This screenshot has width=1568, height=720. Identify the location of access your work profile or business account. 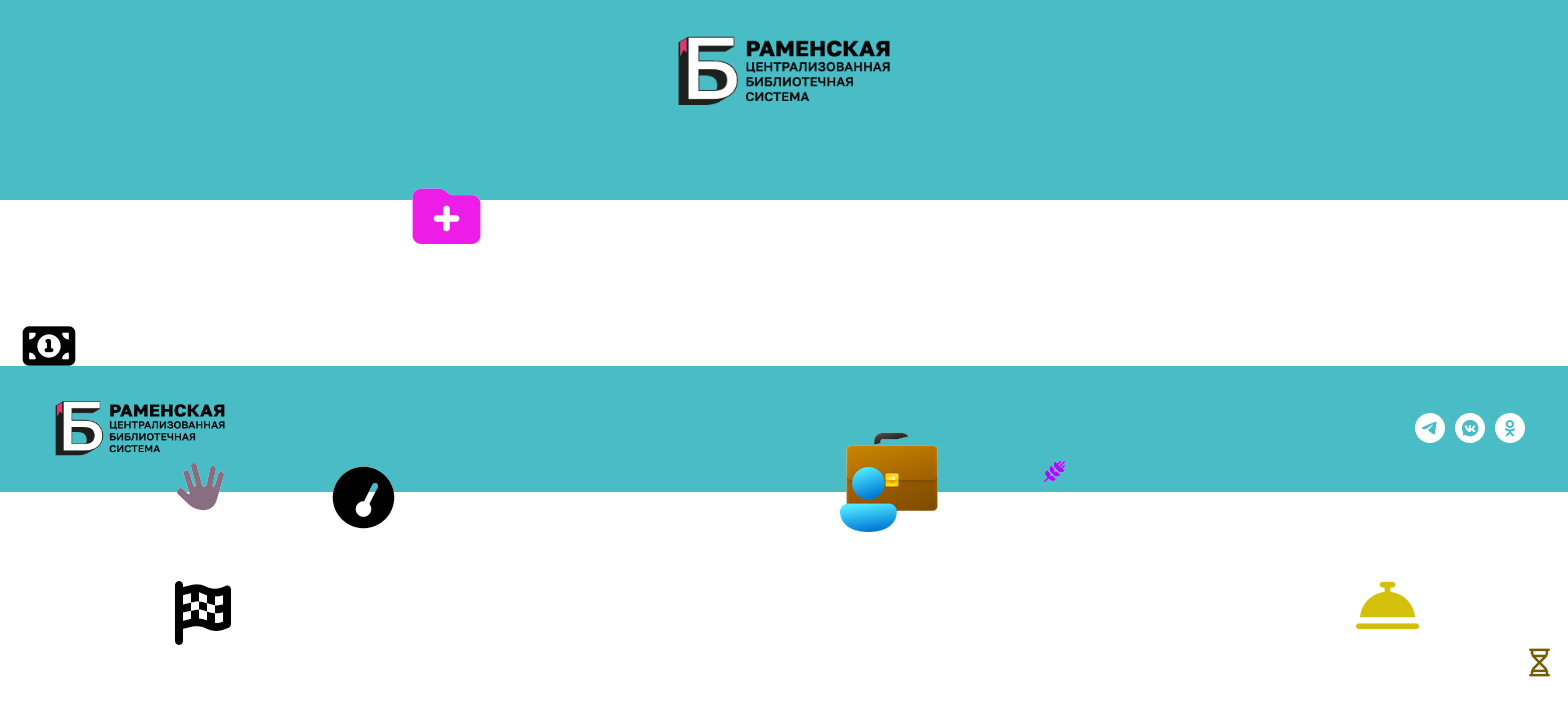
(892, 480).